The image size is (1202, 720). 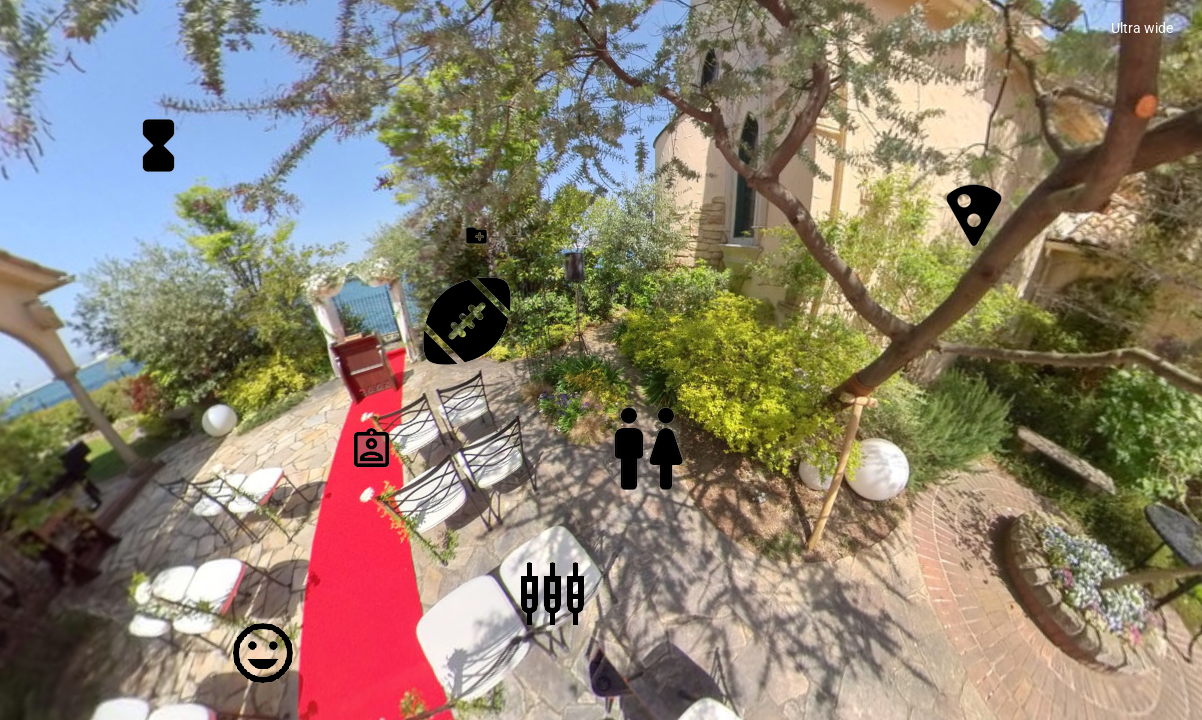 I want to click on view assigned personnel or contact details, so click(x=371, y=449).